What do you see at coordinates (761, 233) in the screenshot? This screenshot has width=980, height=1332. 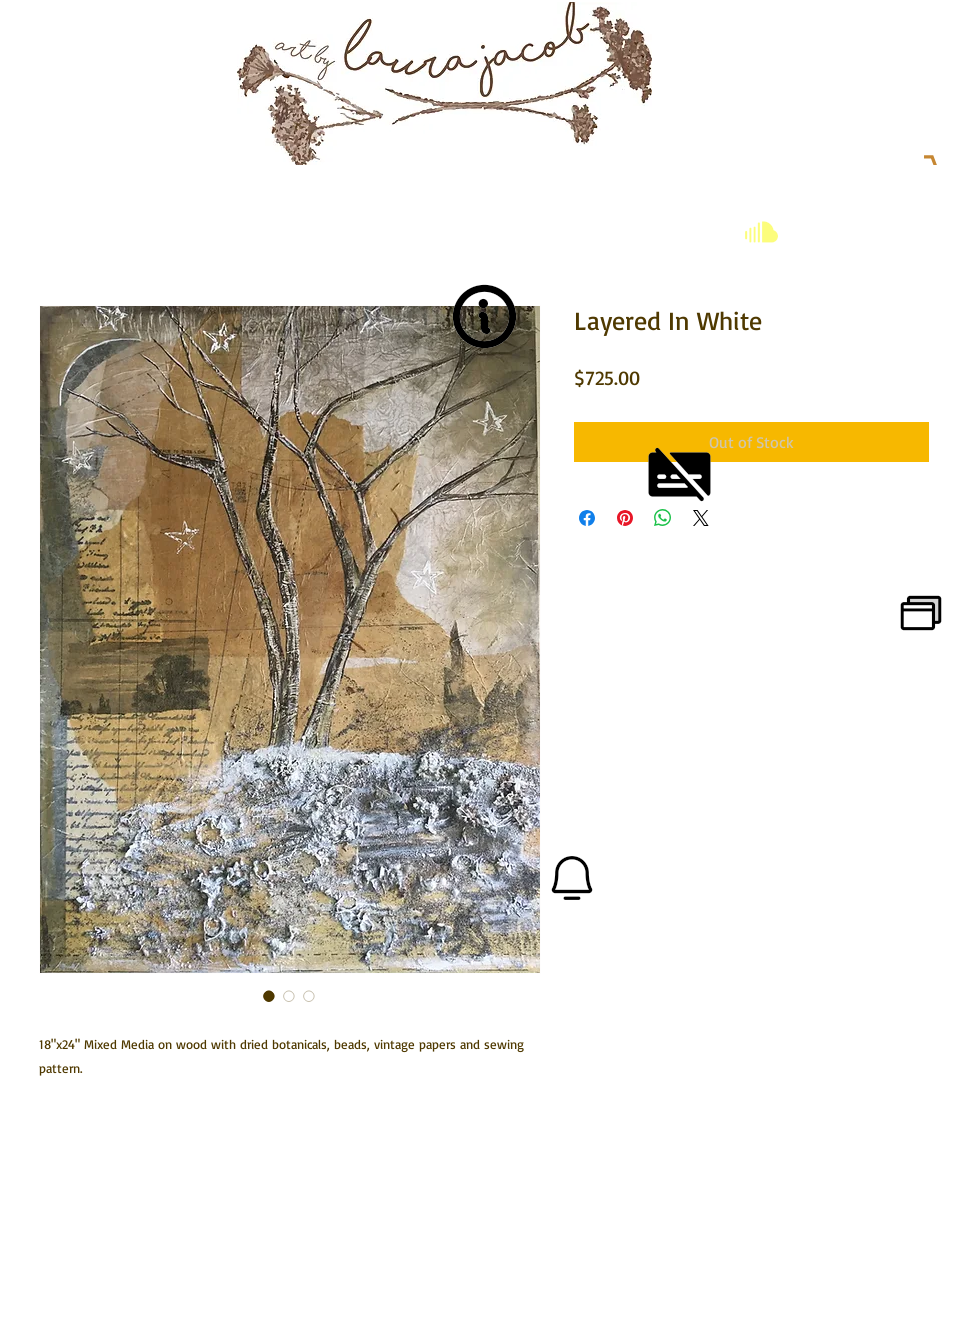 I see `open soundcloud app` at bounding box center [761, 233].